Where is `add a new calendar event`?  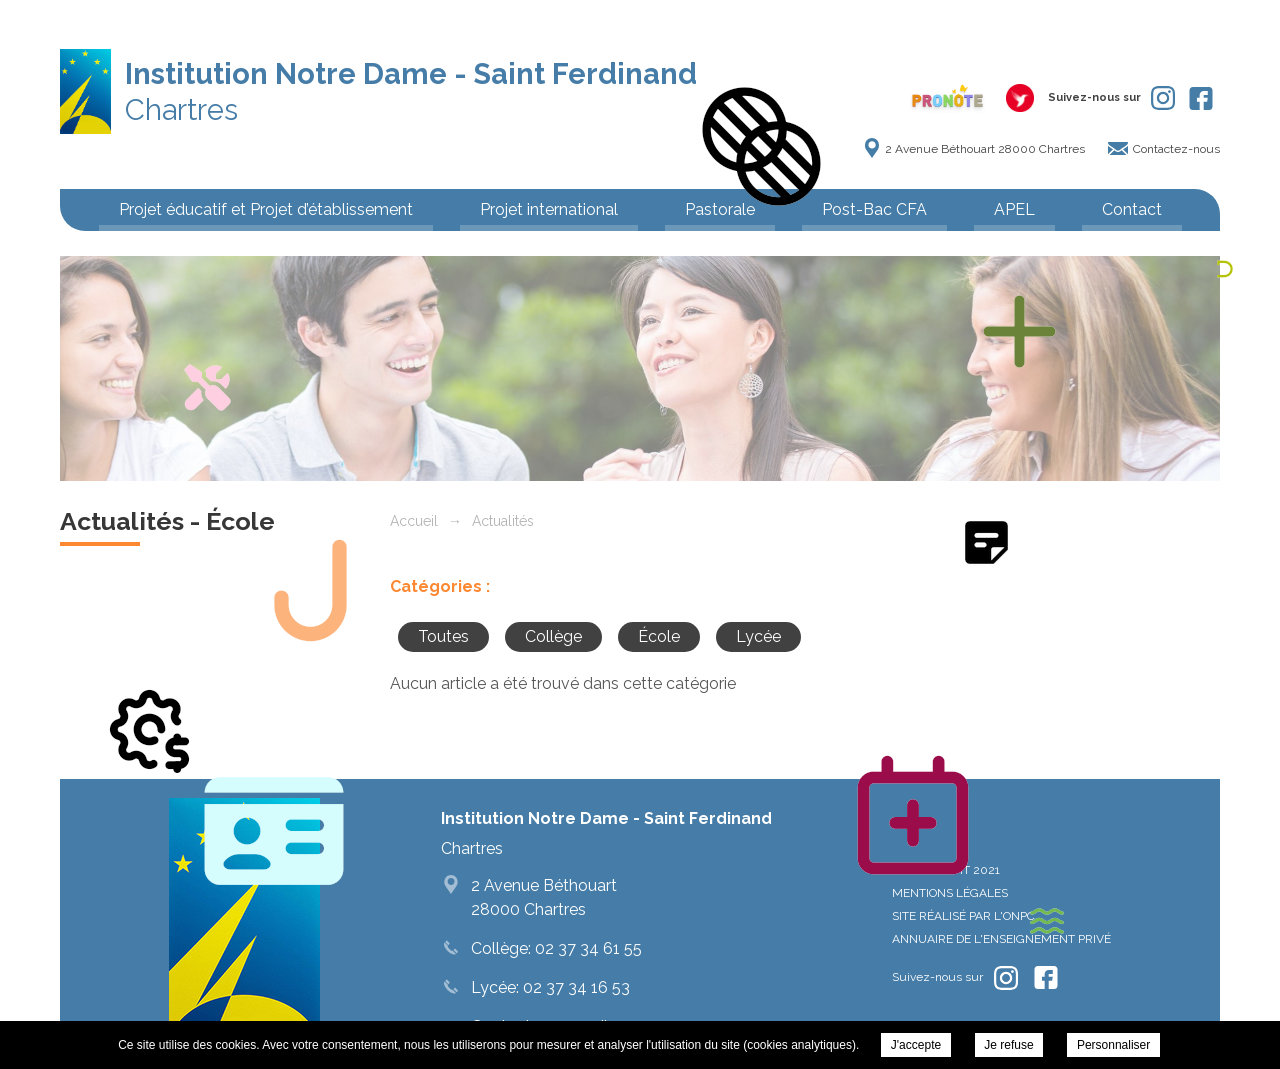 add a new calendar event is located at coordinates (913, 819).